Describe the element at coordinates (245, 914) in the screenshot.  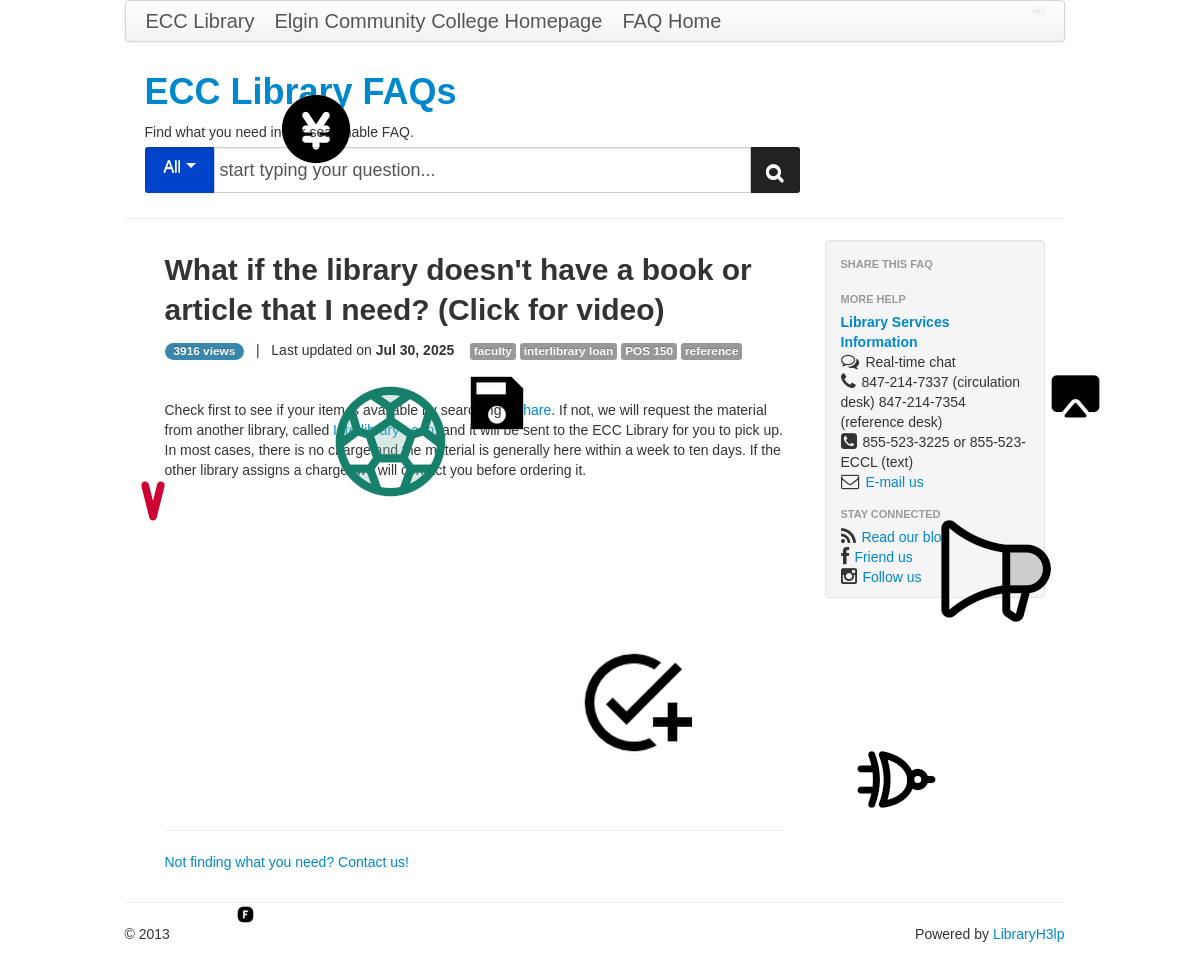
I see `facebook app or service integration` at that location.